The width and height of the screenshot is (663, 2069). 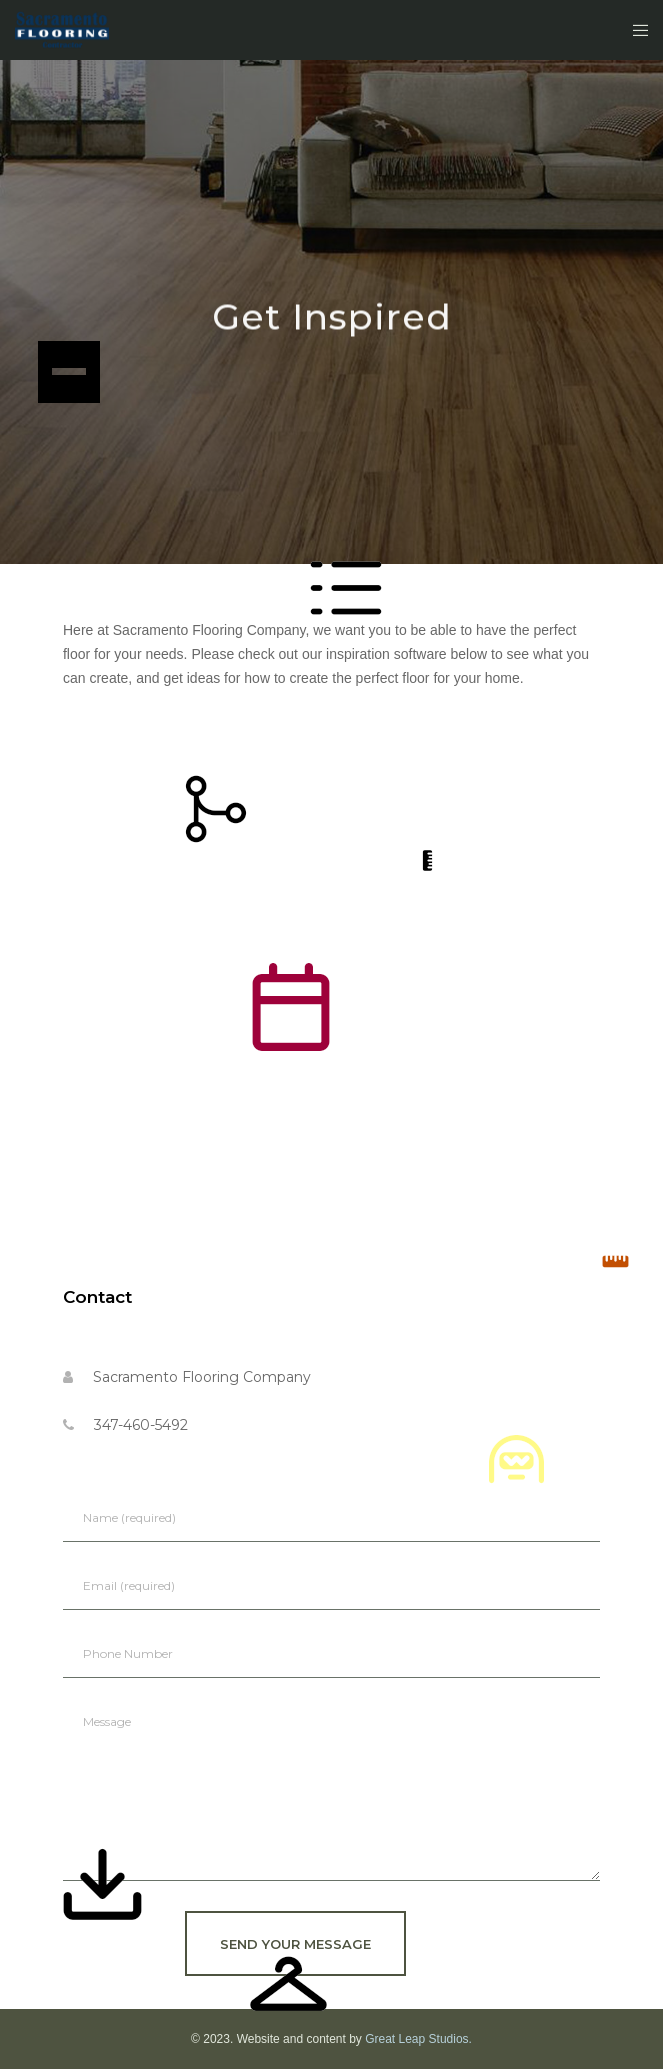 I want to click on merge a branch into the main codebase, so click(x=216, y=809).